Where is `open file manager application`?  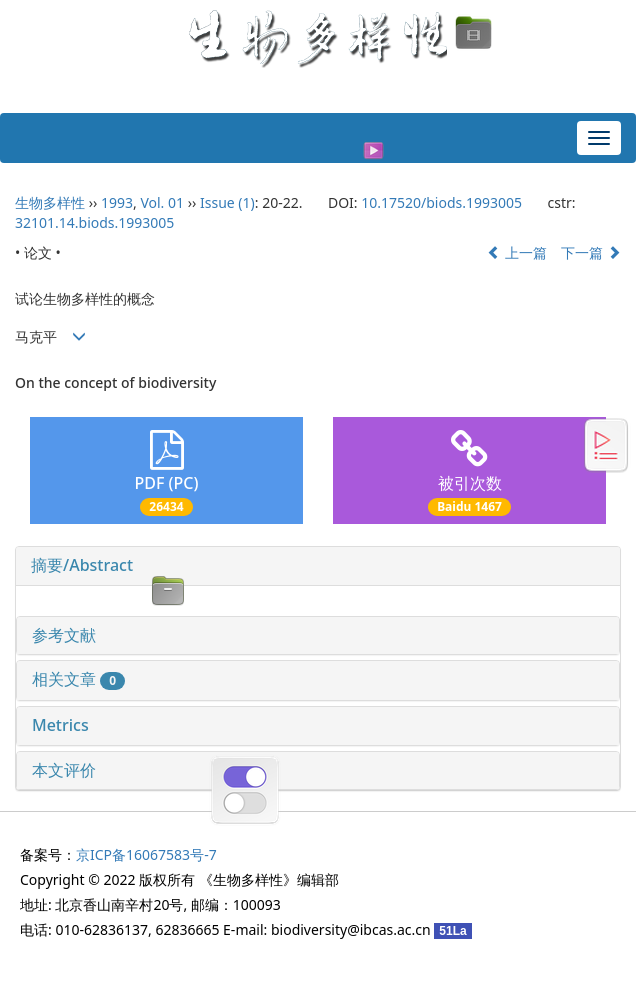 open file manager application is located at coordinates (168, 590).